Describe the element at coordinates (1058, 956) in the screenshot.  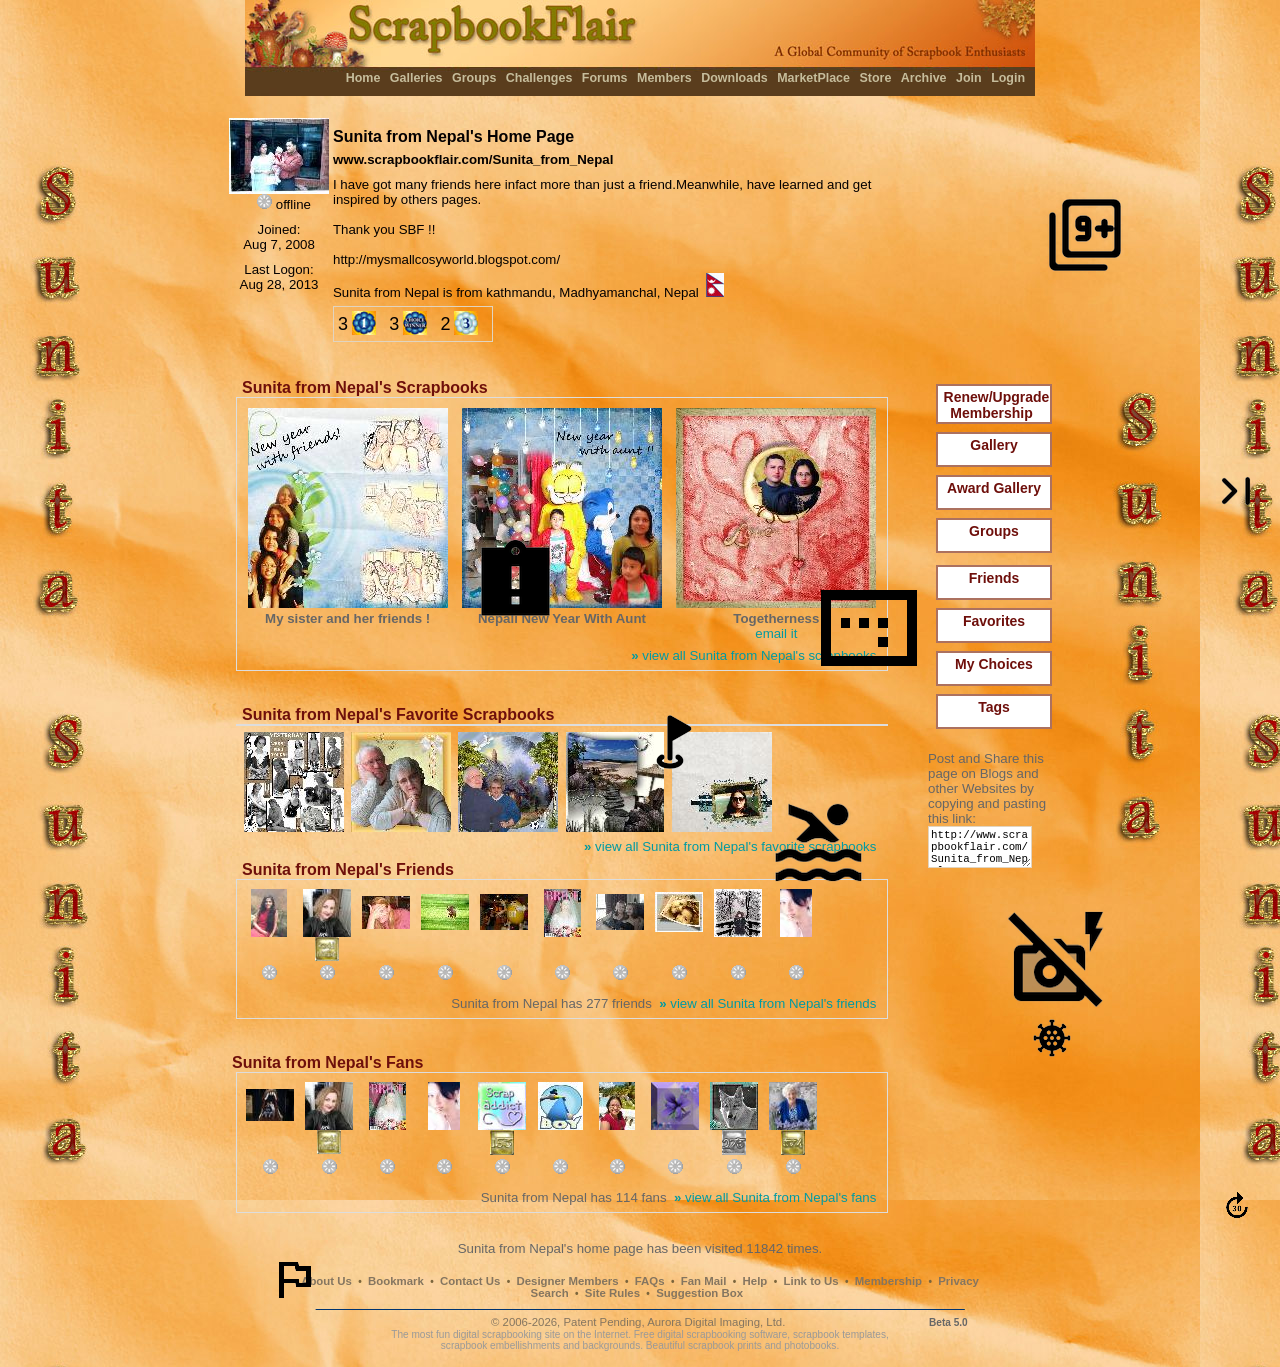
I see `disable camera flash` at that location.